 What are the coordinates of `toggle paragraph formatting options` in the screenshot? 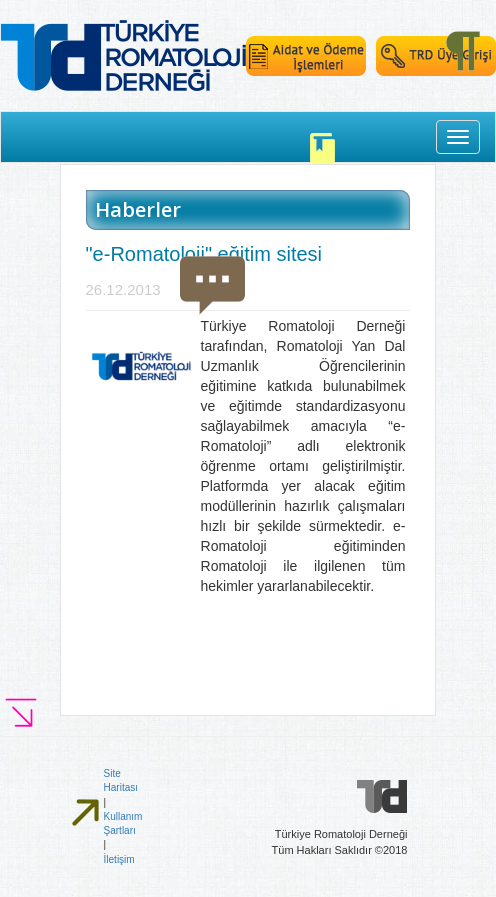 It's located at (463, 51).